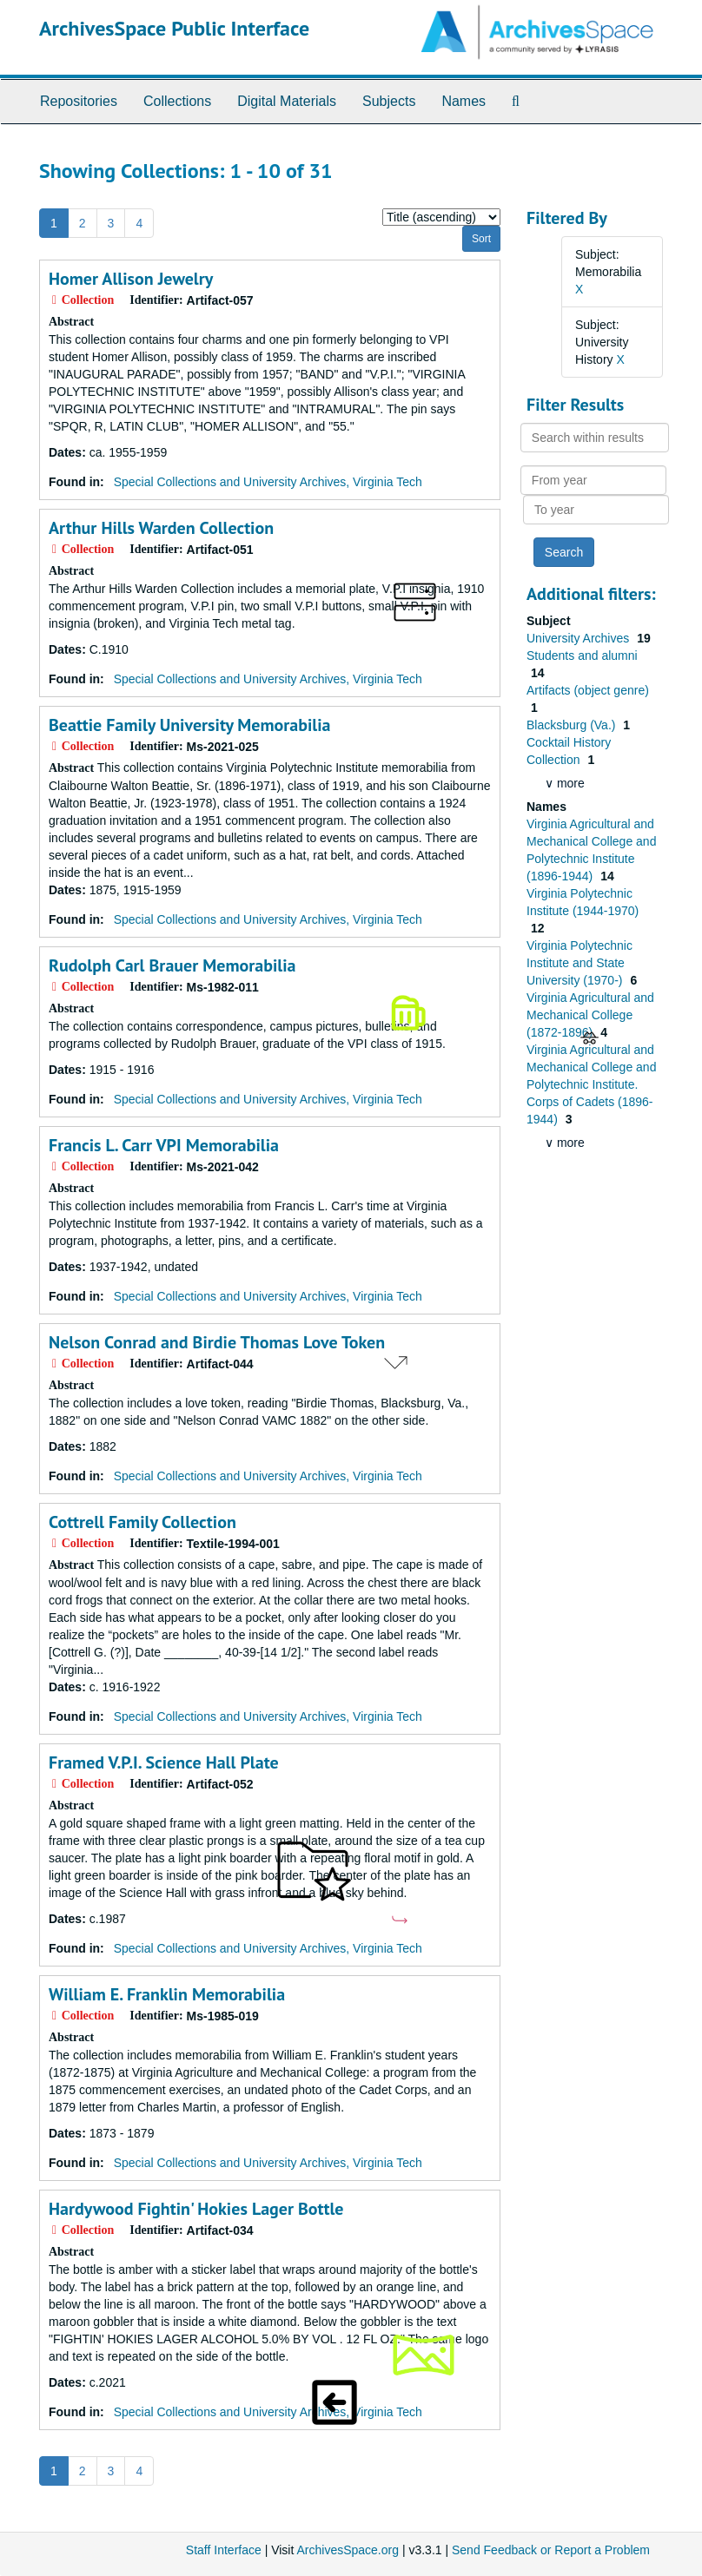  Describe the element at coordinates (400, 1920) in the screenshot. I see `forward or redirect a message` at that location.